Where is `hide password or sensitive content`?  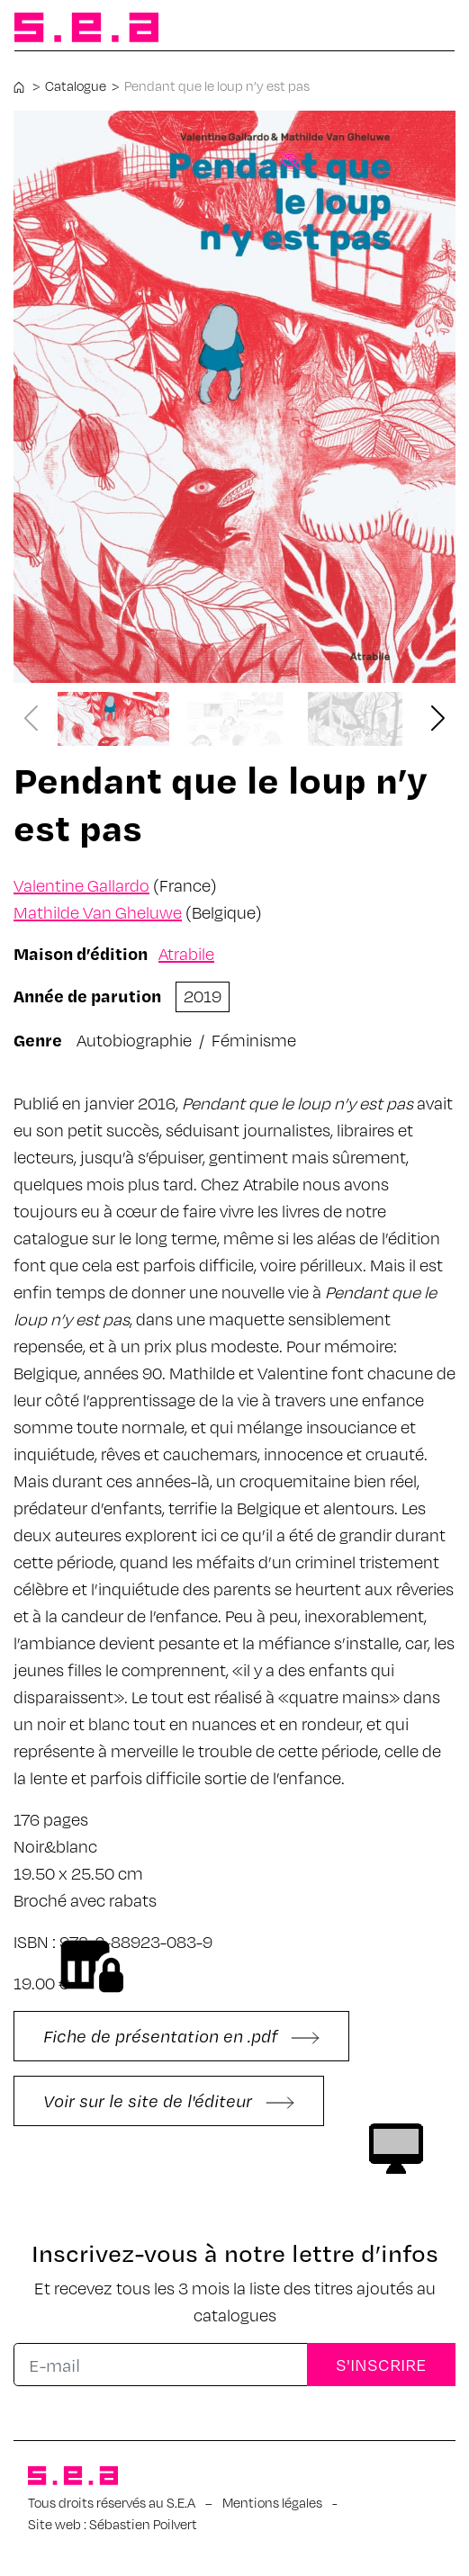 hide password or sensitive content is located at coordinates (290, 160).